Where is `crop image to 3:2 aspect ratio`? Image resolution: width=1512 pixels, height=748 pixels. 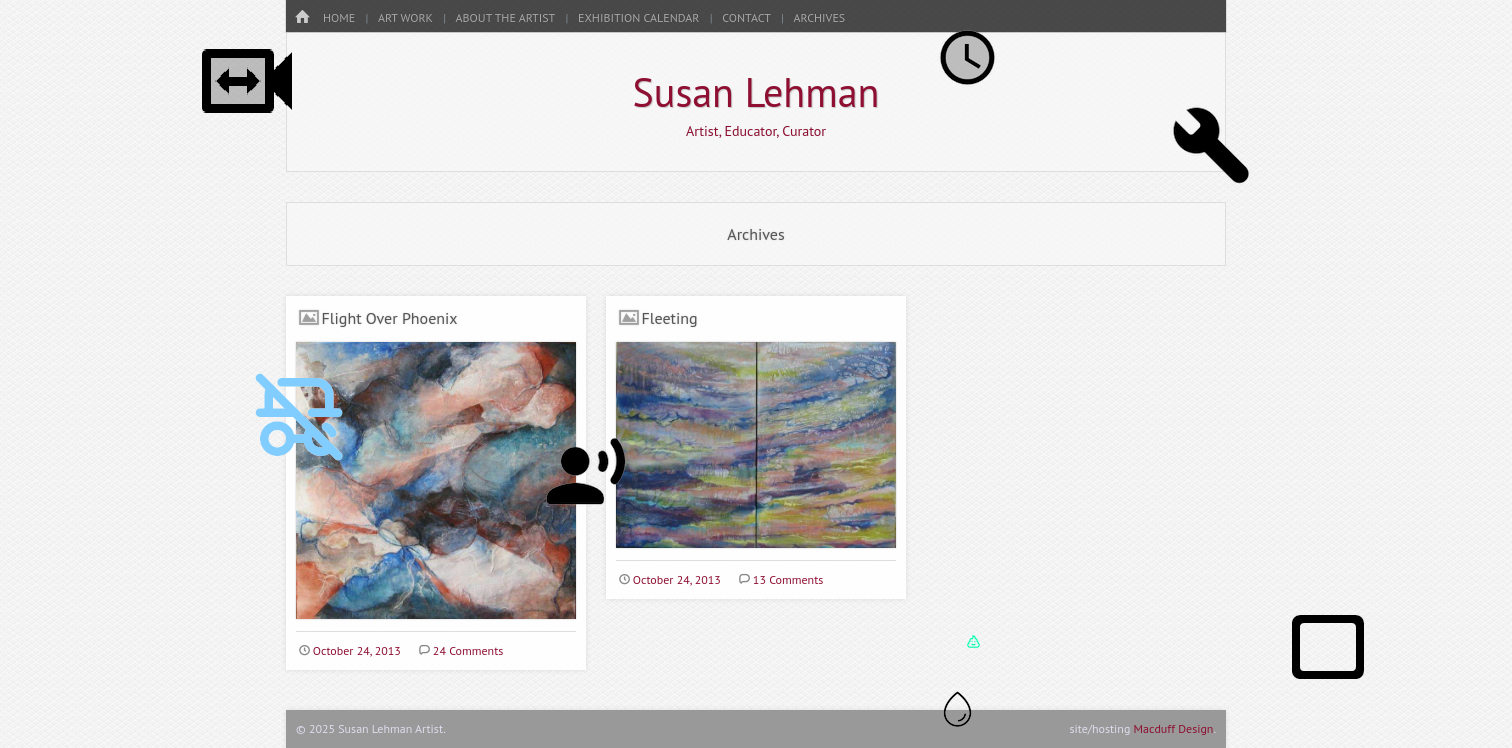
crop image to 3:2 aspect ratio is located at coordinates (1328, 647).